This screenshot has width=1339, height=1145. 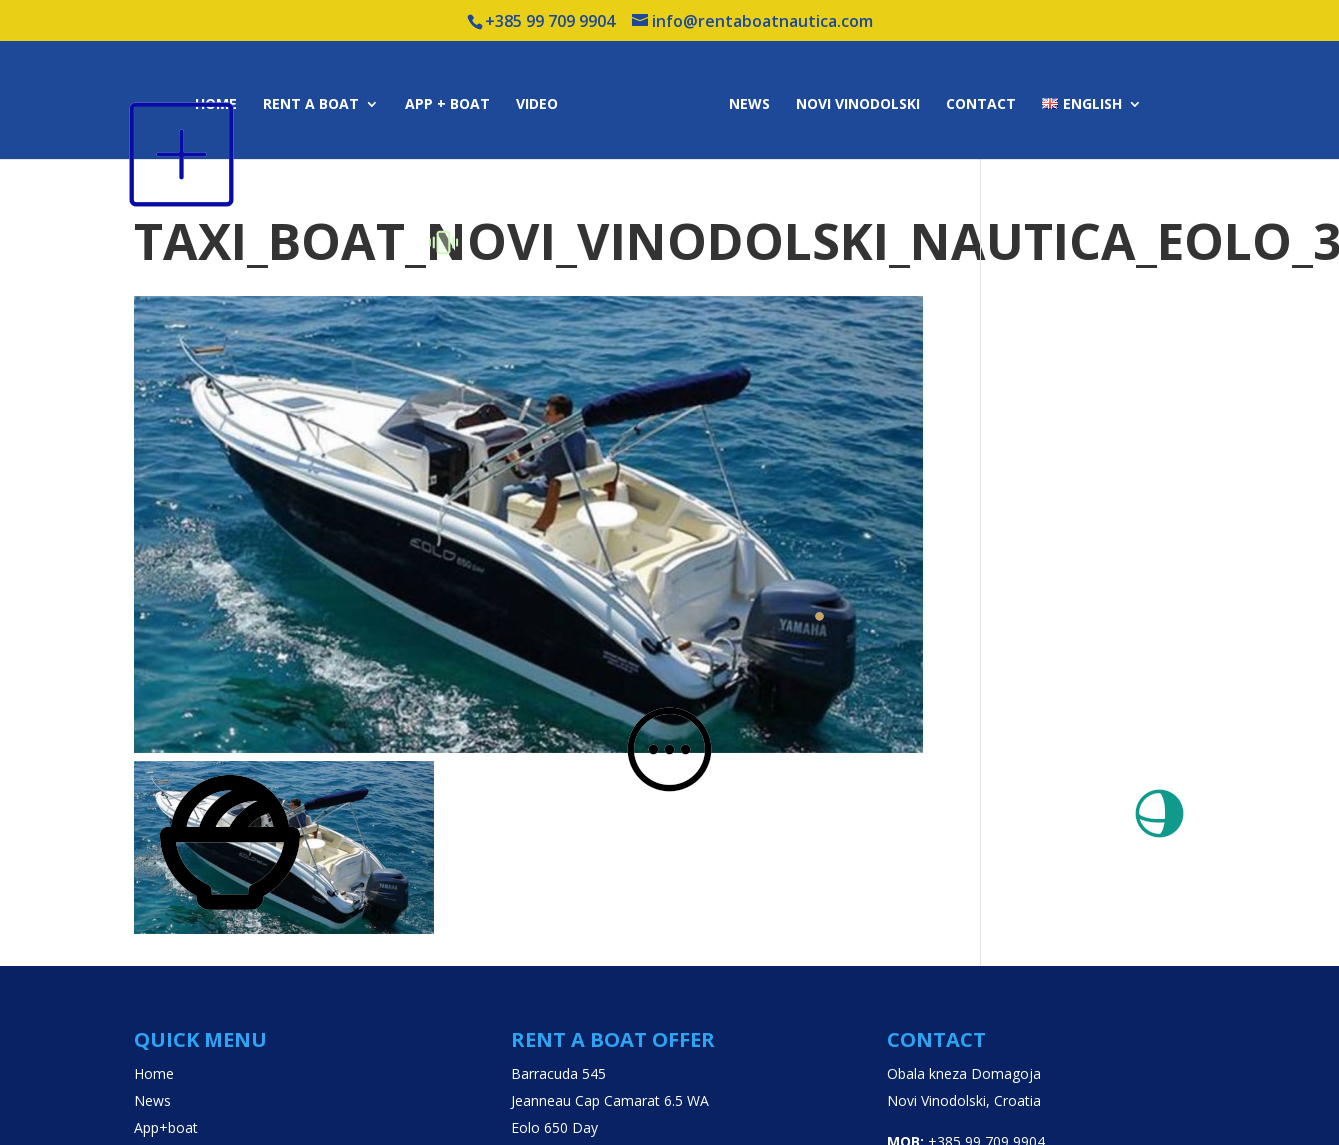 What do you see at coordinates (230, 845) in the screenshot?
I see `view food or meal options` at bounding box center [230, 845].